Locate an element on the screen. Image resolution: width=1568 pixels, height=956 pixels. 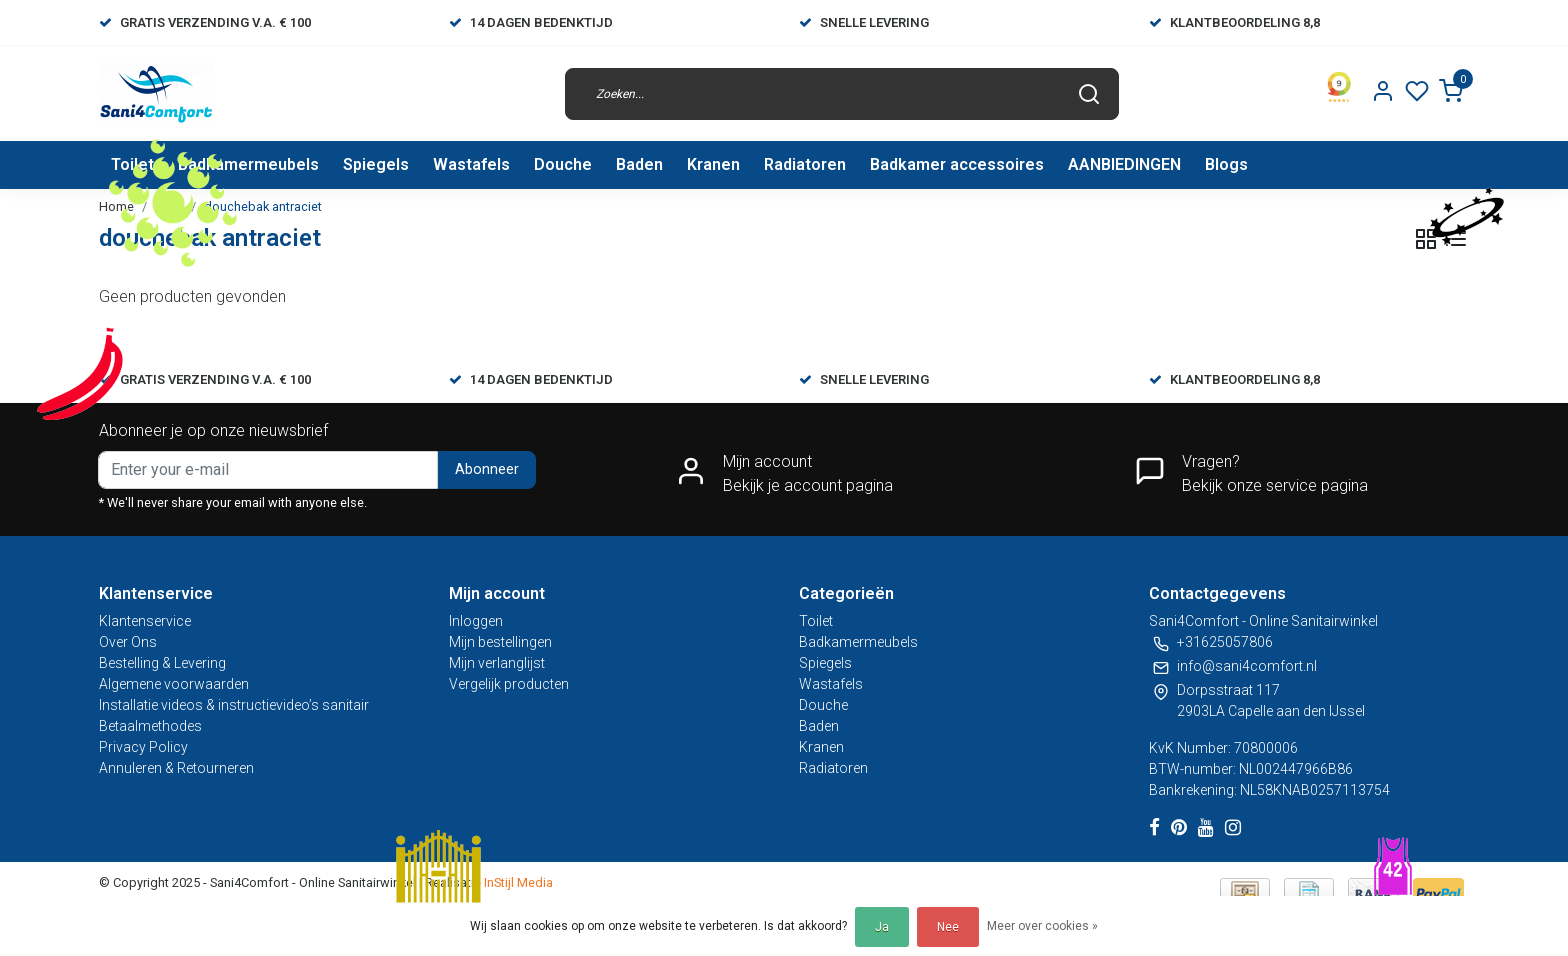
decorative pattern or visual effect option is located at coordinates (173, 203).